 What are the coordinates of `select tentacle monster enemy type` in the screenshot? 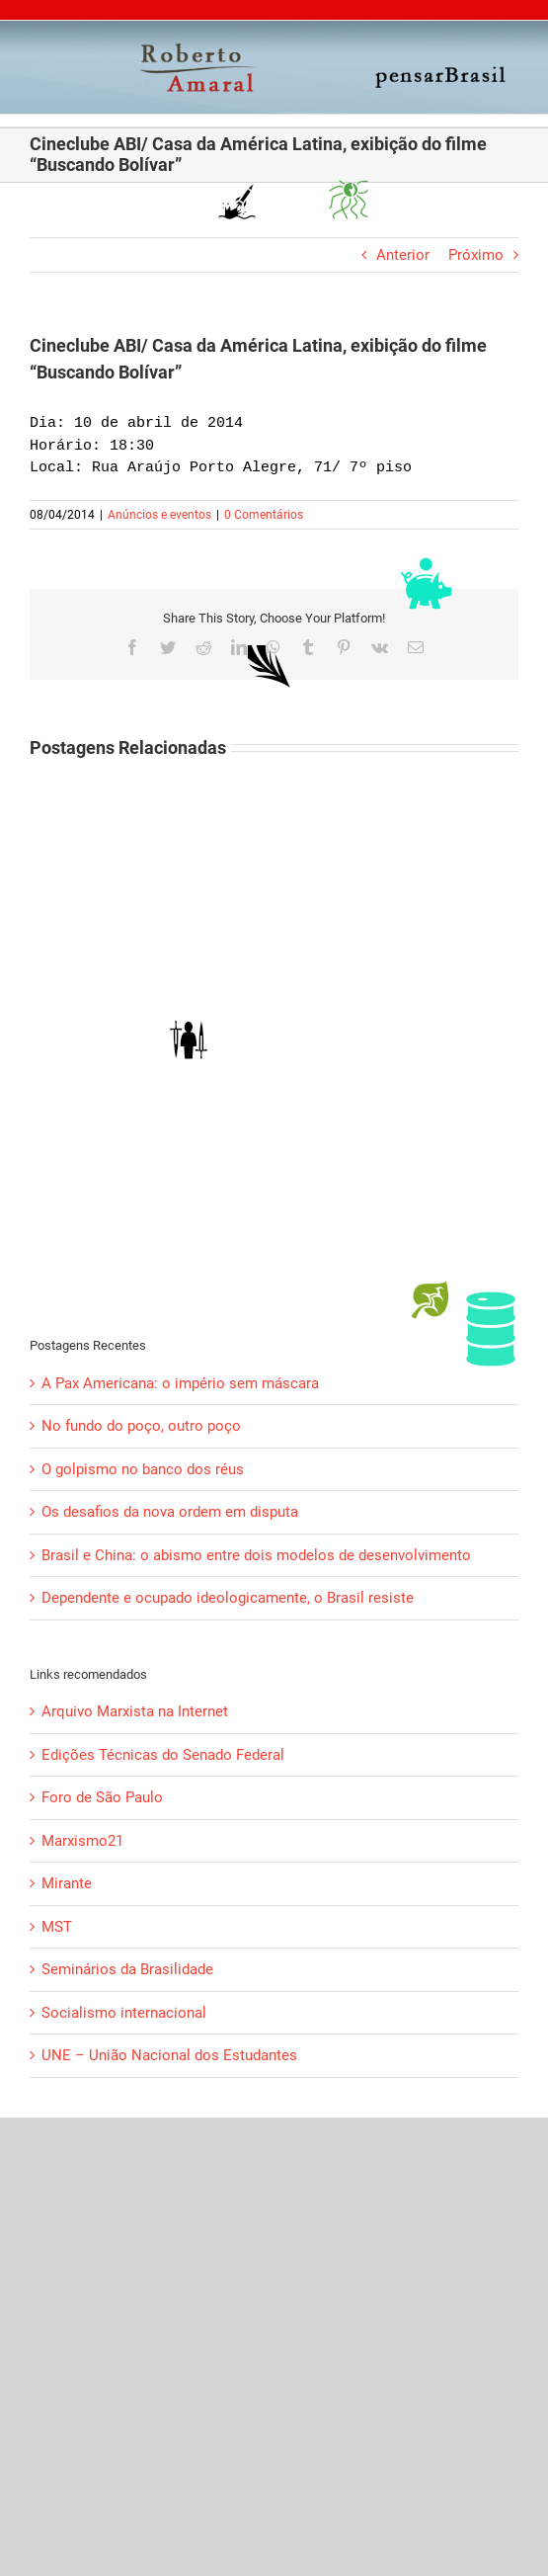 It's located at (349, 200).